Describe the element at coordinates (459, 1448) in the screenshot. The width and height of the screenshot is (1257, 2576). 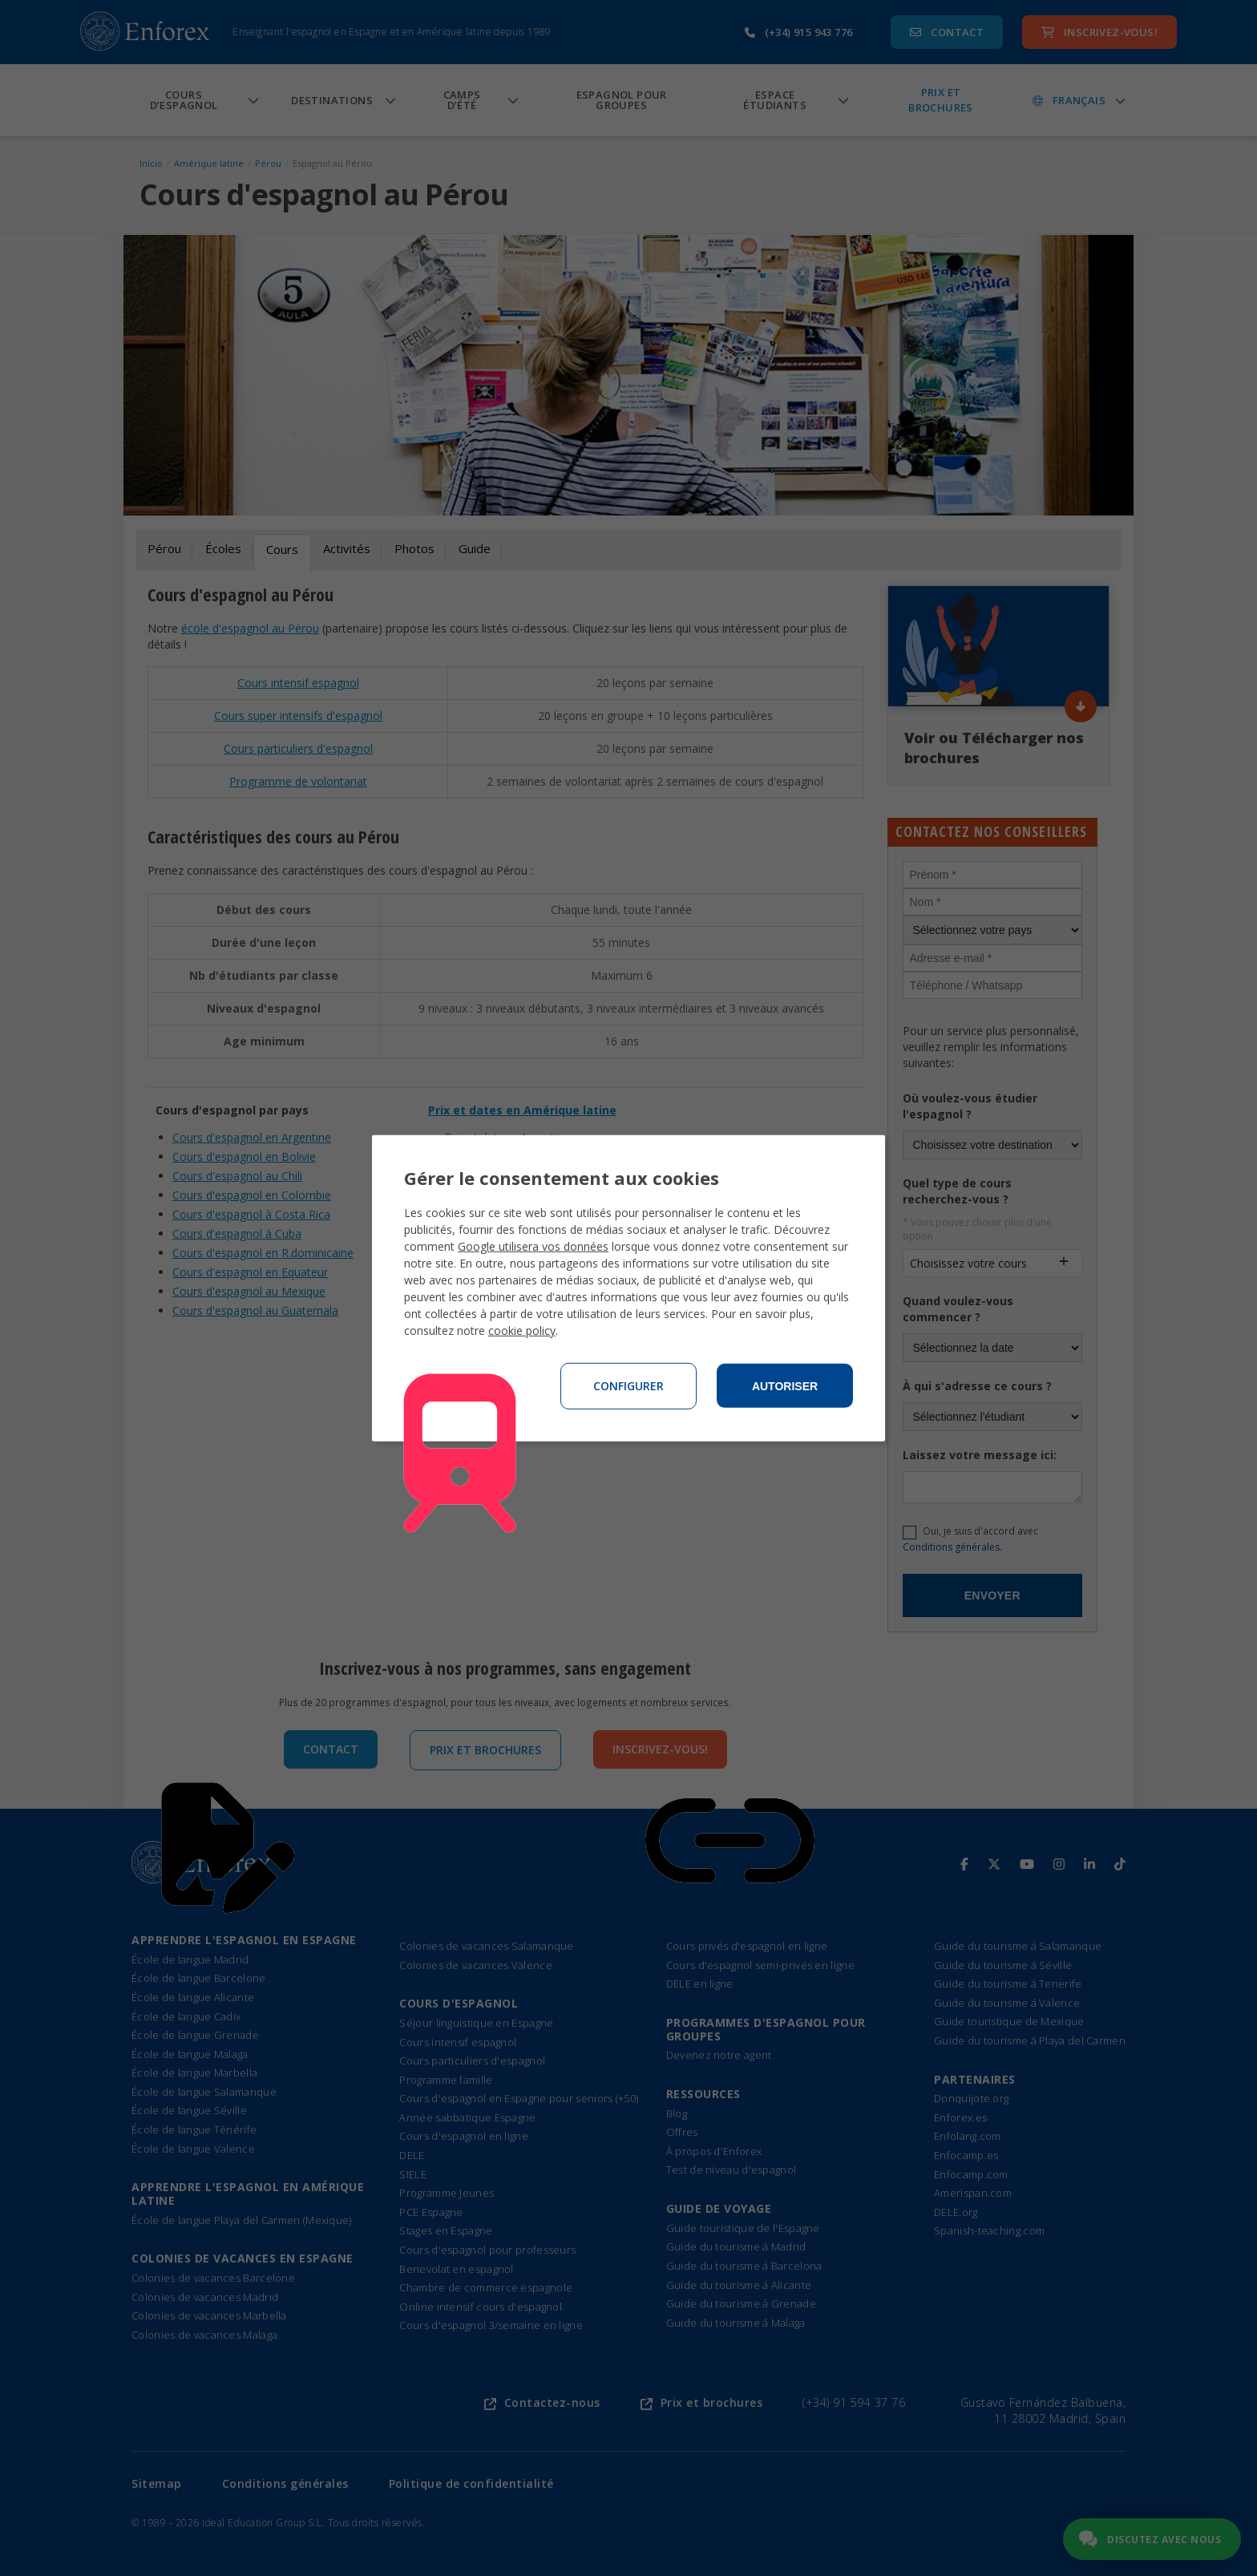
I see `access train schedules or rail transit options` at that location.